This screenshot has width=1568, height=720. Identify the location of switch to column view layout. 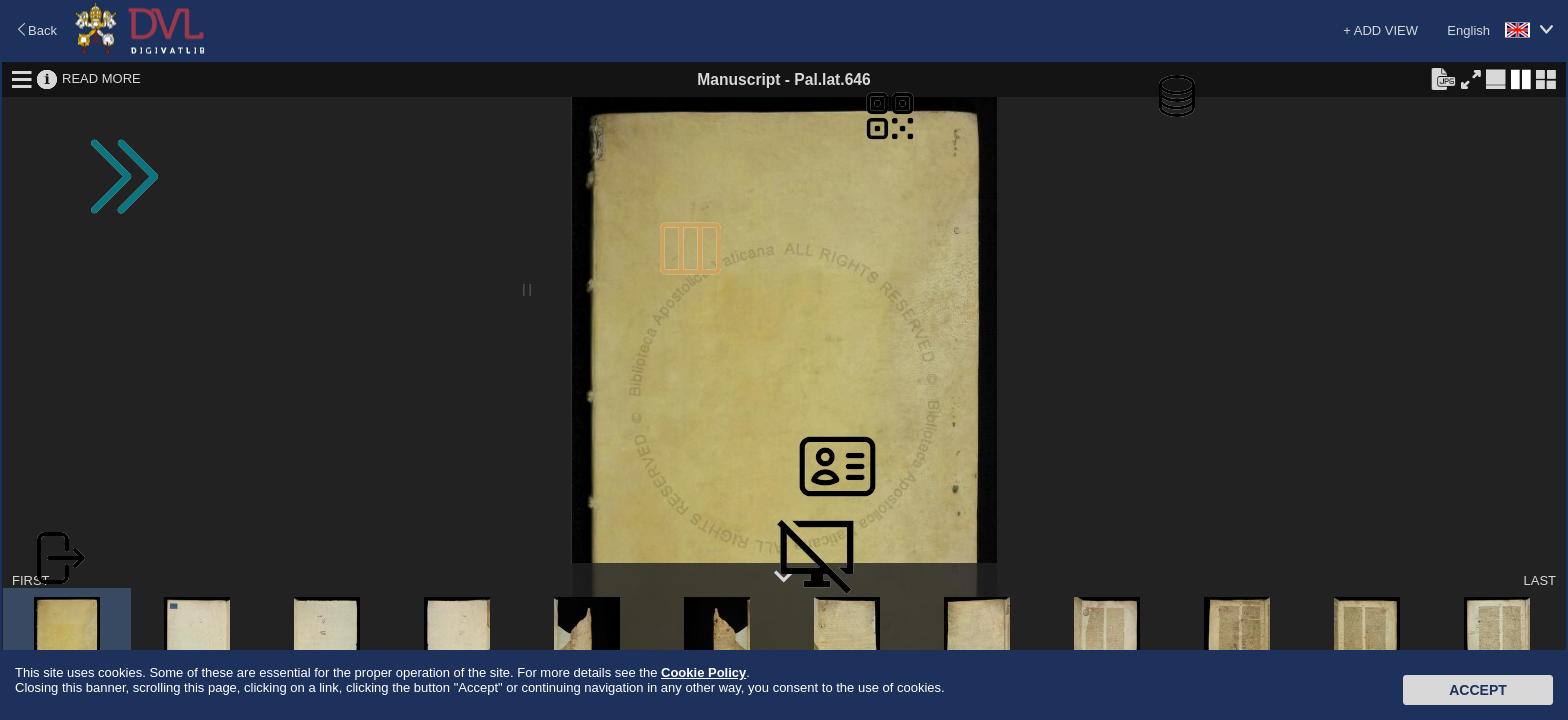
(690, 248).